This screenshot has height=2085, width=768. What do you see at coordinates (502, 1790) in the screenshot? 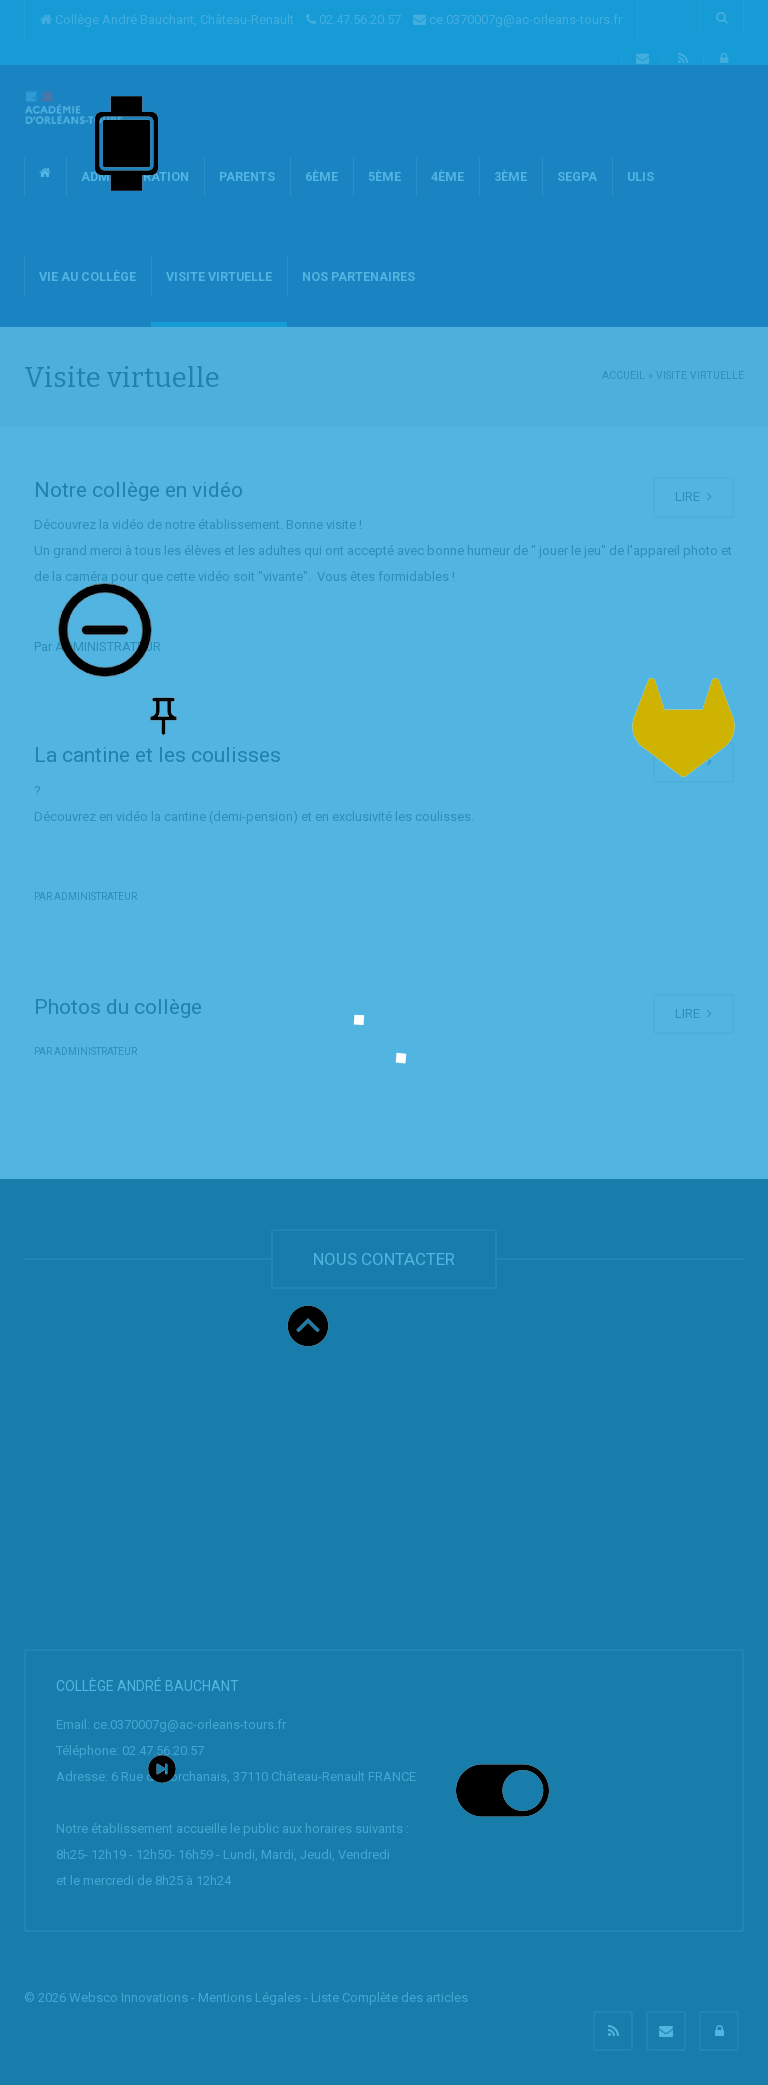
I see `toggle a setting on or off` at bounding box center [502, 1790].